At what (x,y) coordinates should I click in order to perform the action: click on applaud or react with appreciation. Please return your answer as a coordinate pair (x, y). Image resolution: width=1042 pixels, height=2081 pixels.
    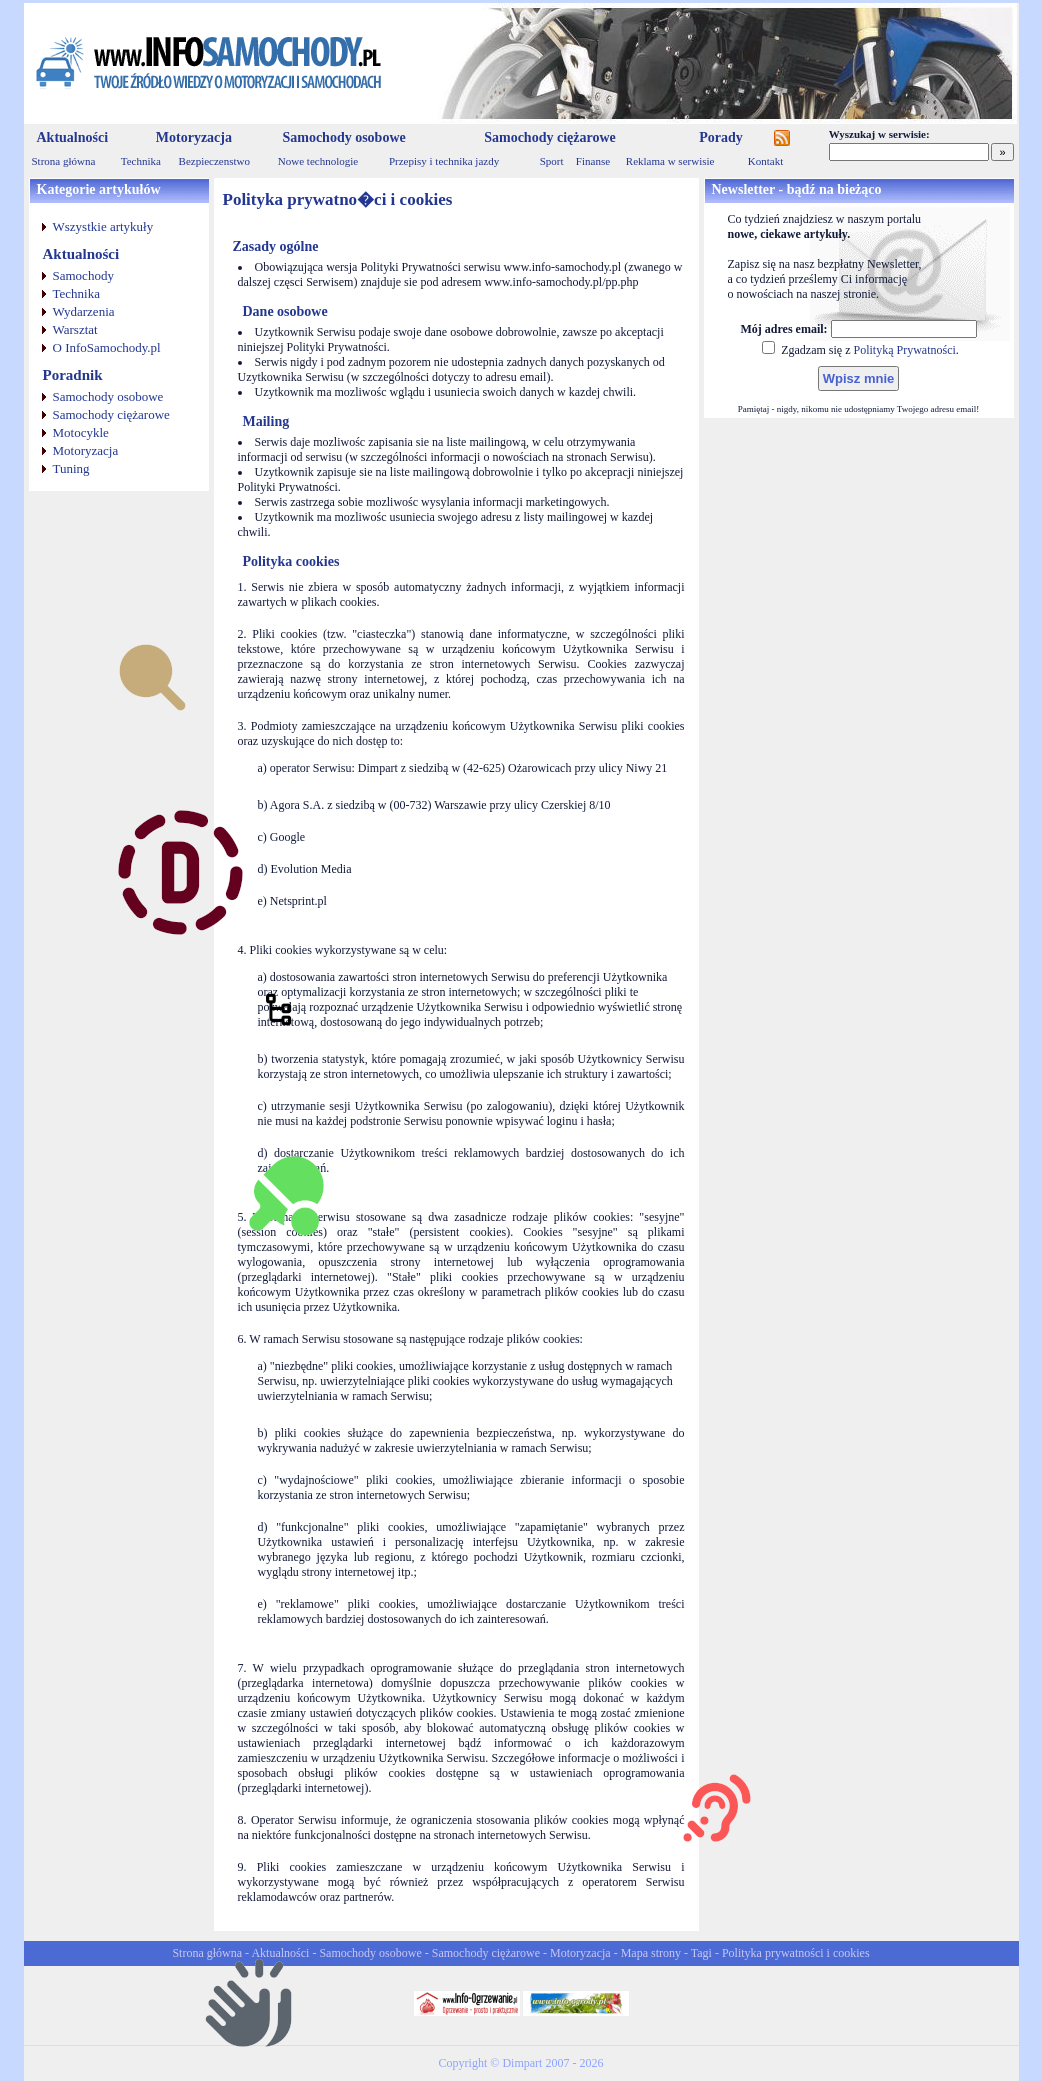
    Looking at the image, I should click on (248, 2004).